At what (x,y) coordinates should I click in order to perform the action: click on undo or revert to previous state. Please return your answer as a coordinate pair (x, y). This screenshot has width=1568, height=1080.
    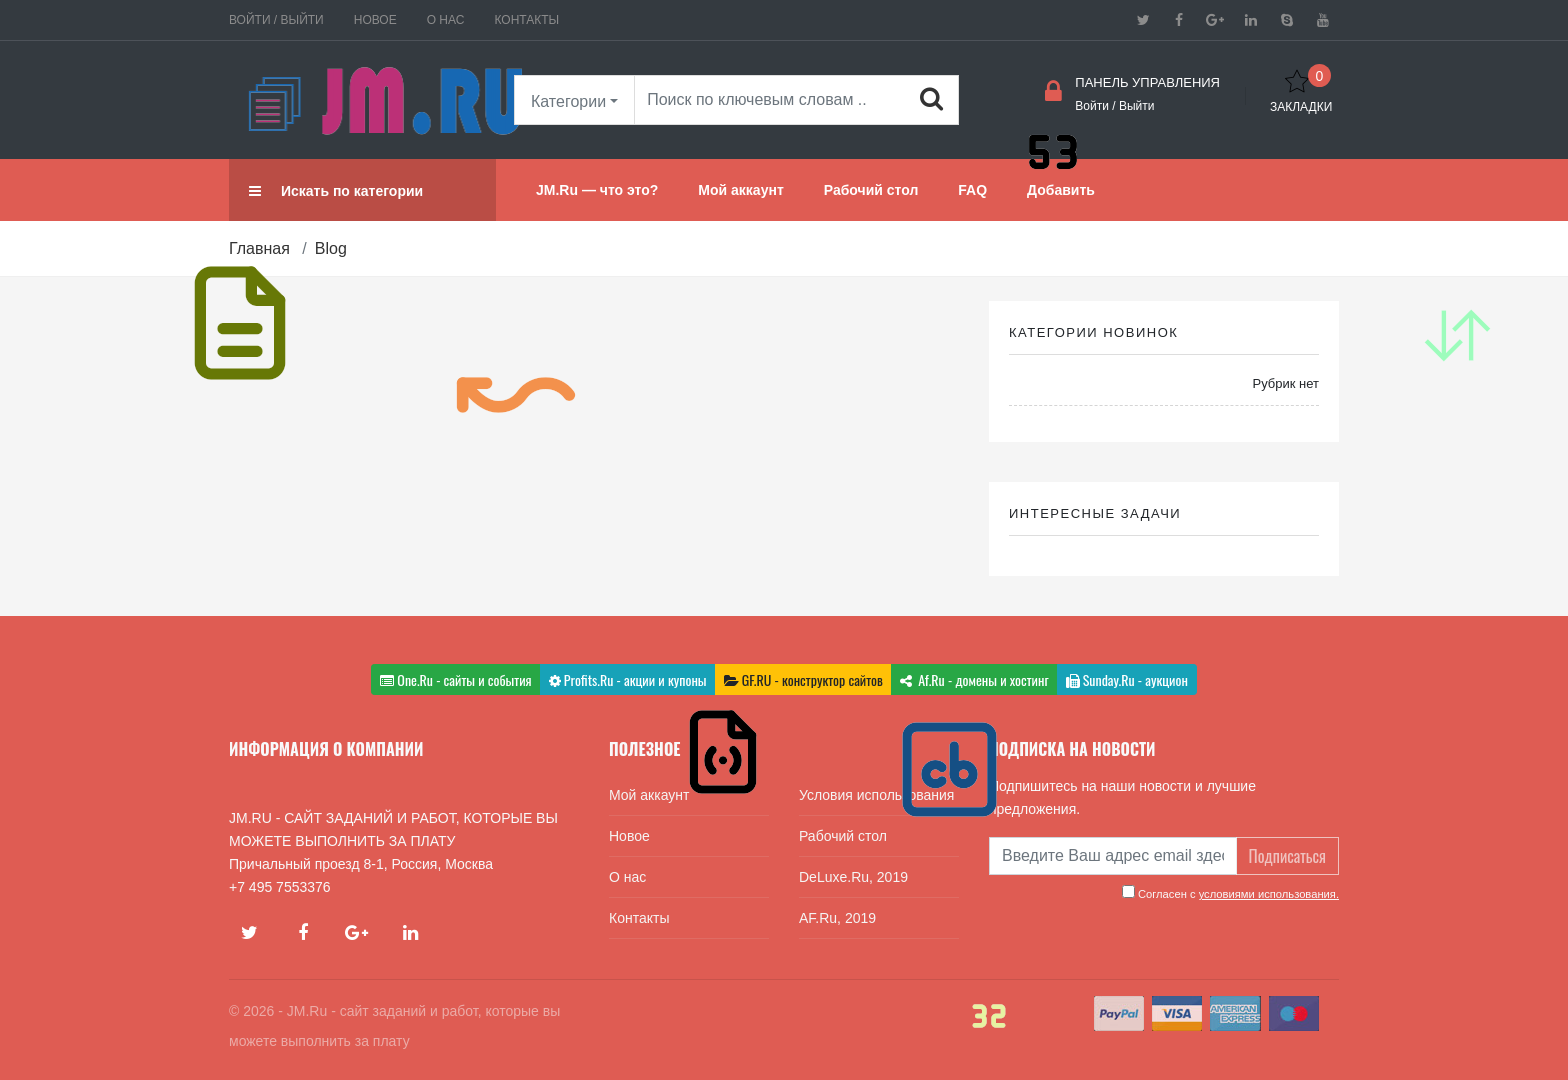
    Looking at the image, I should click on (516, 395).